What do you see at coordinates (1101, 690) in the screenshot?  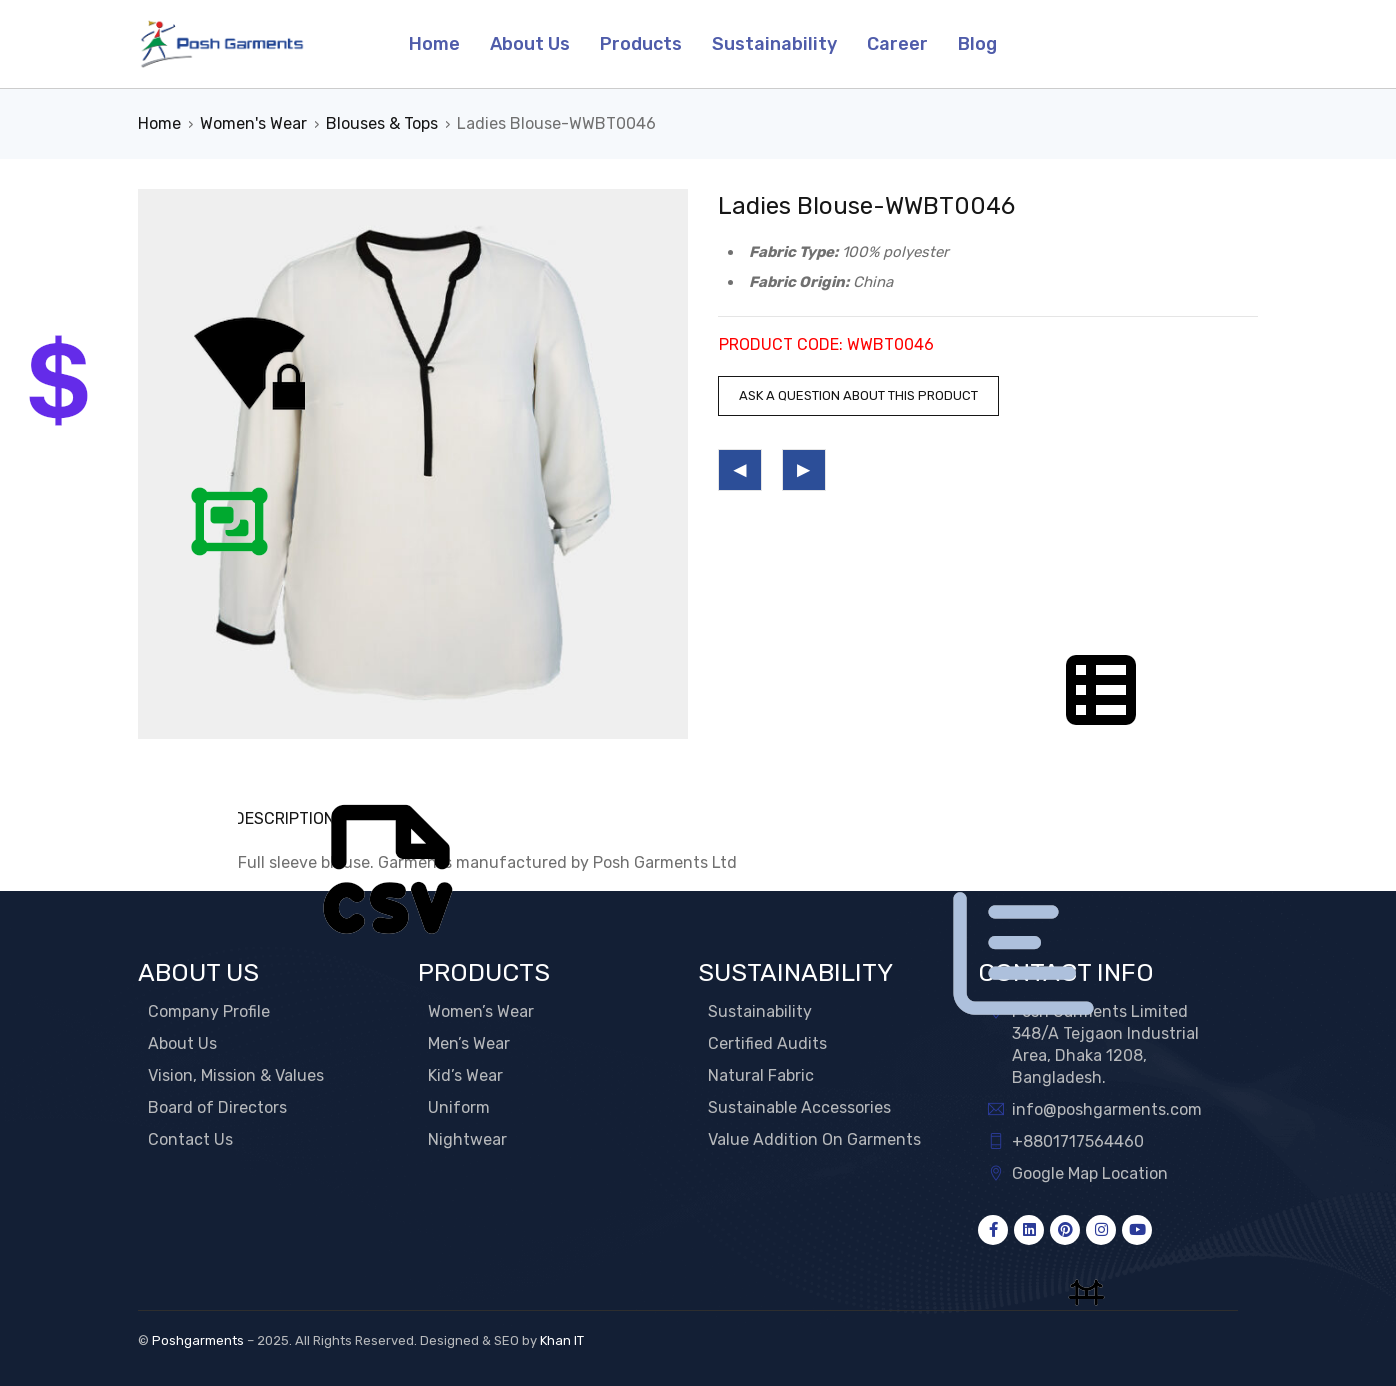 I see `view data in list format` at bounding box center [1101, 690].